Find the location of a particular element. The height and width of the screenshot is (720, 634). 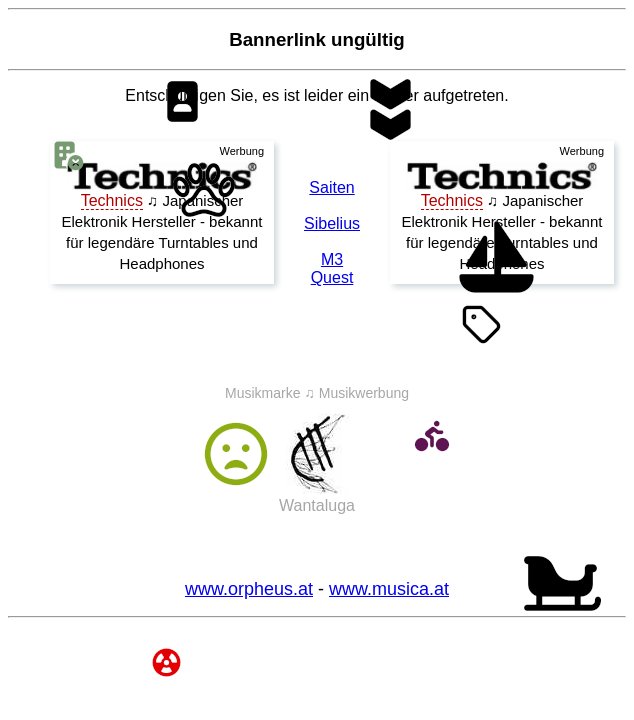

access cycling or bike route options is located at coordinates (432, 436).